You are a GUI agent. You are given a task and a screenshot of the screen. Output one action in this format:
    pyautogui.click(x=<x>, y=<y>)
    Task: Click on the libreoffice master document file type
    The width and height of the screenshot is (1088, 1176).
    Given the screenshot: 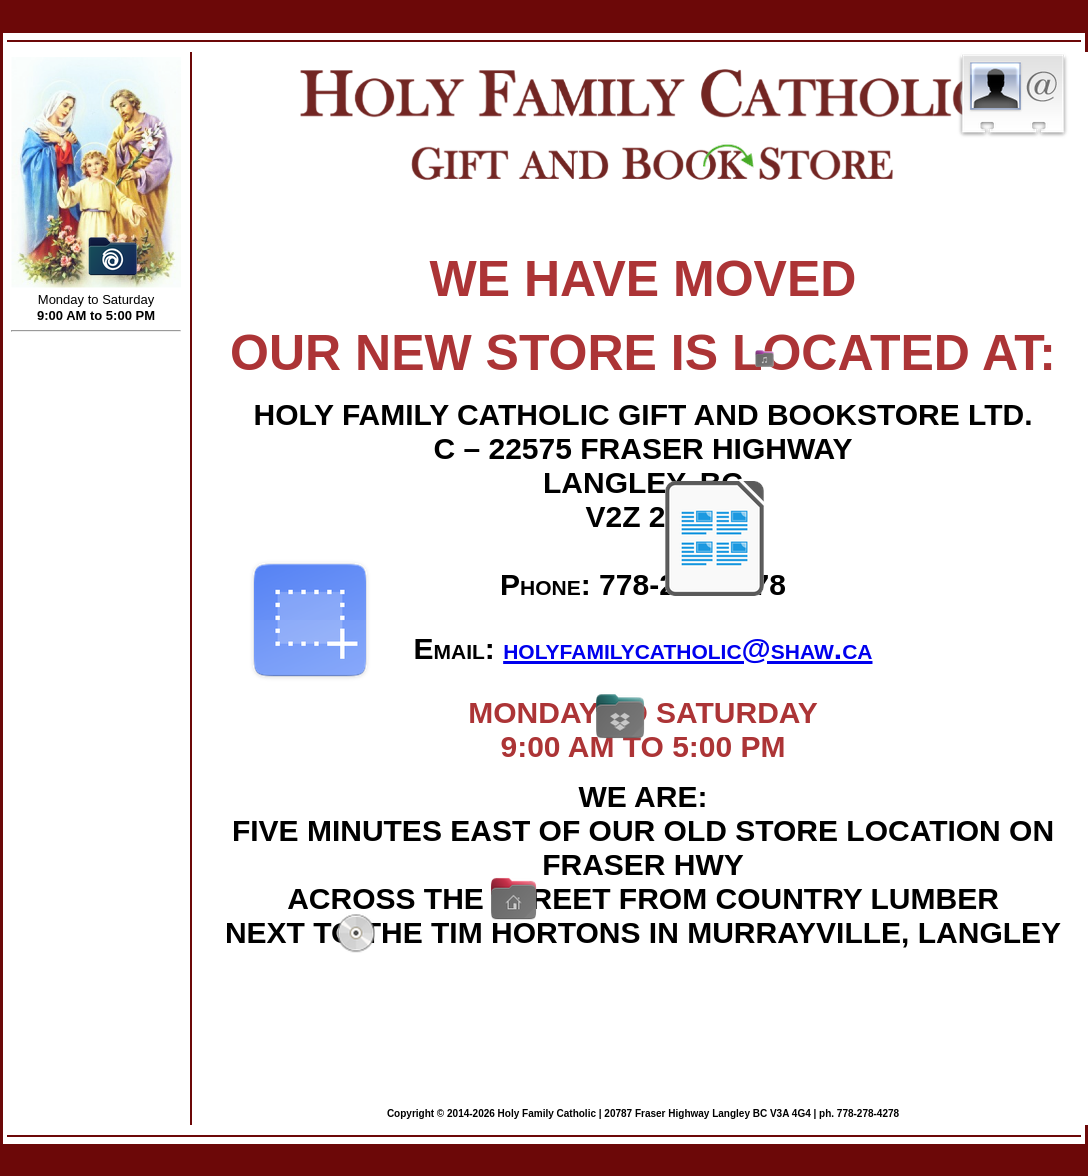 What is the action you would take?
    pyautogui.click(x=714, y=538)
    